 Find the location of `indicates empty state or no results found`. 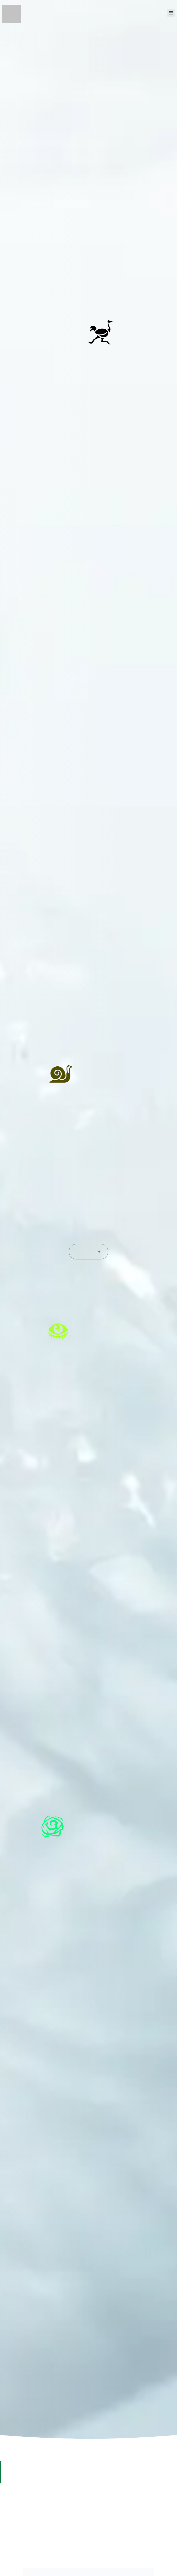

indicates empty state or no results found is located at coordinates (52, 1826).